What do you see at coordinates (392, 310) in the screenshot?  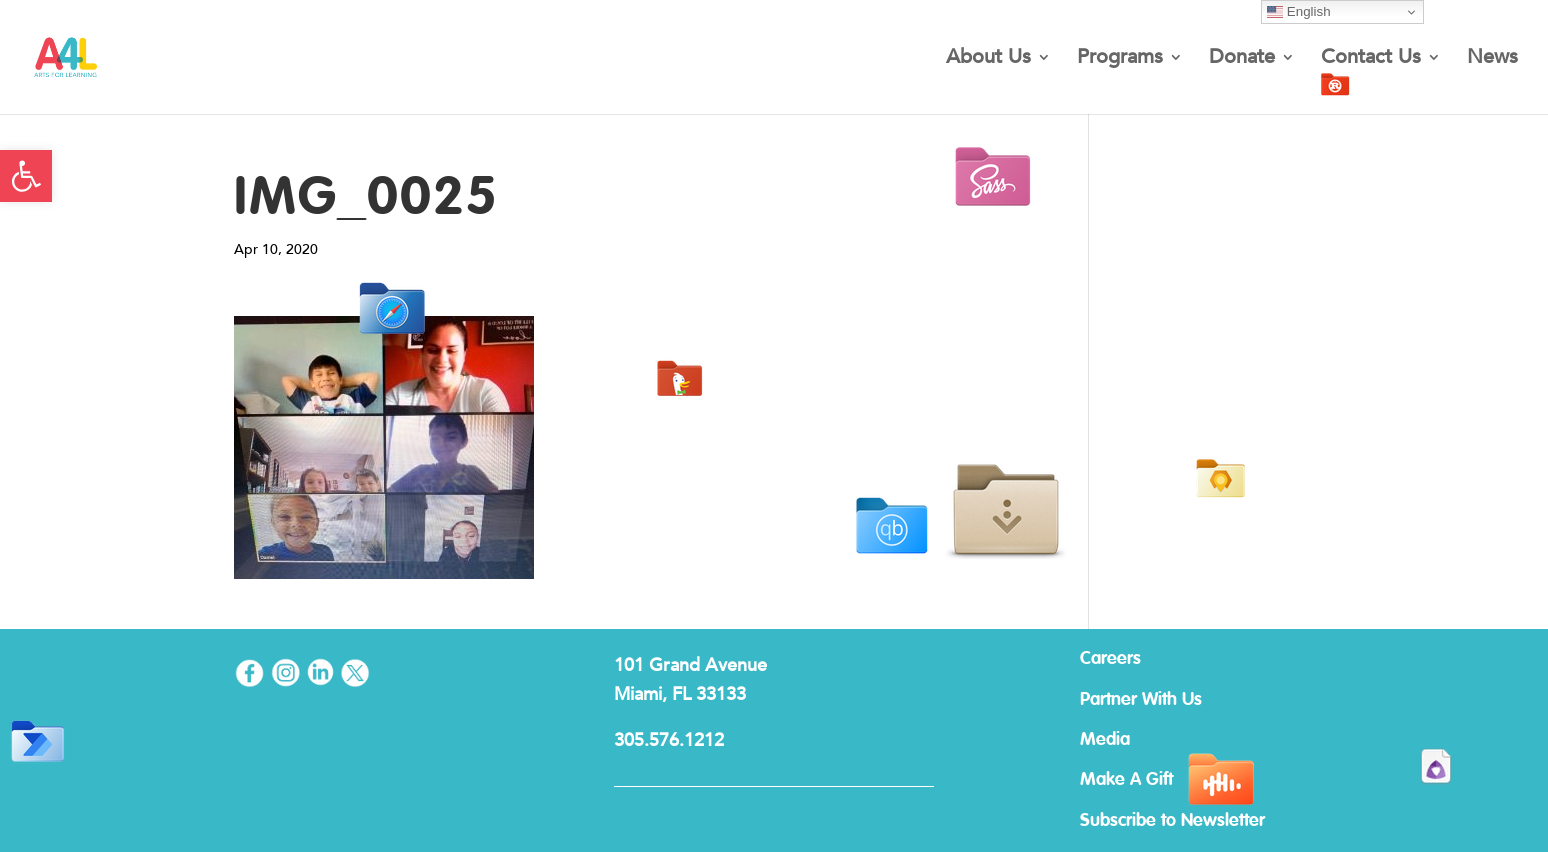 I see `open folder containing safari browser files` at bounding box center [392, 310].